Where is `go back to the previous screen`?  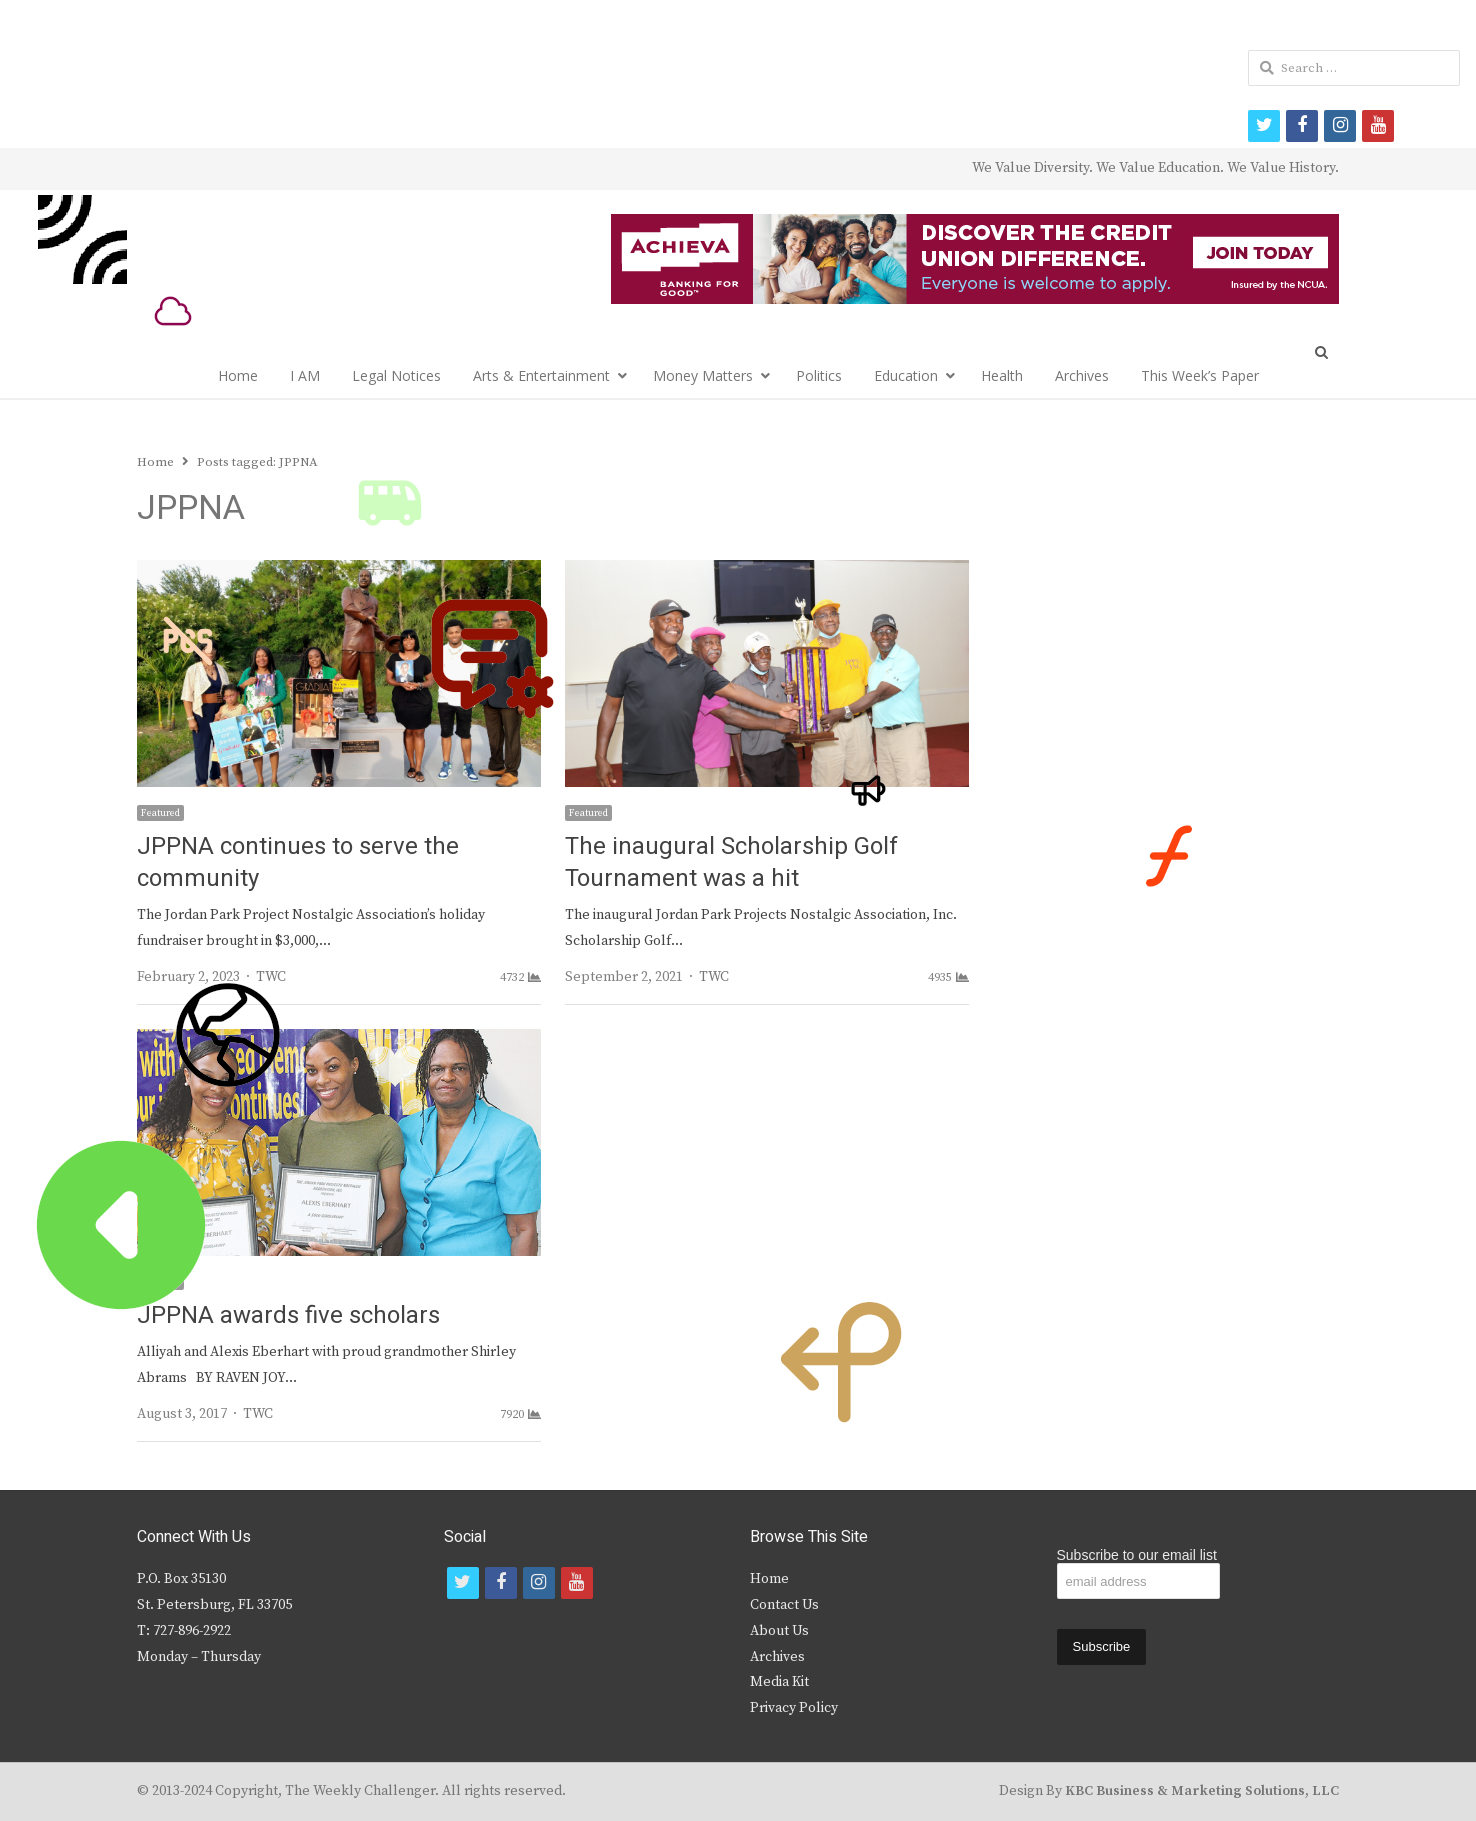
go back to the previous screen is located at coordinates (121, 1225).